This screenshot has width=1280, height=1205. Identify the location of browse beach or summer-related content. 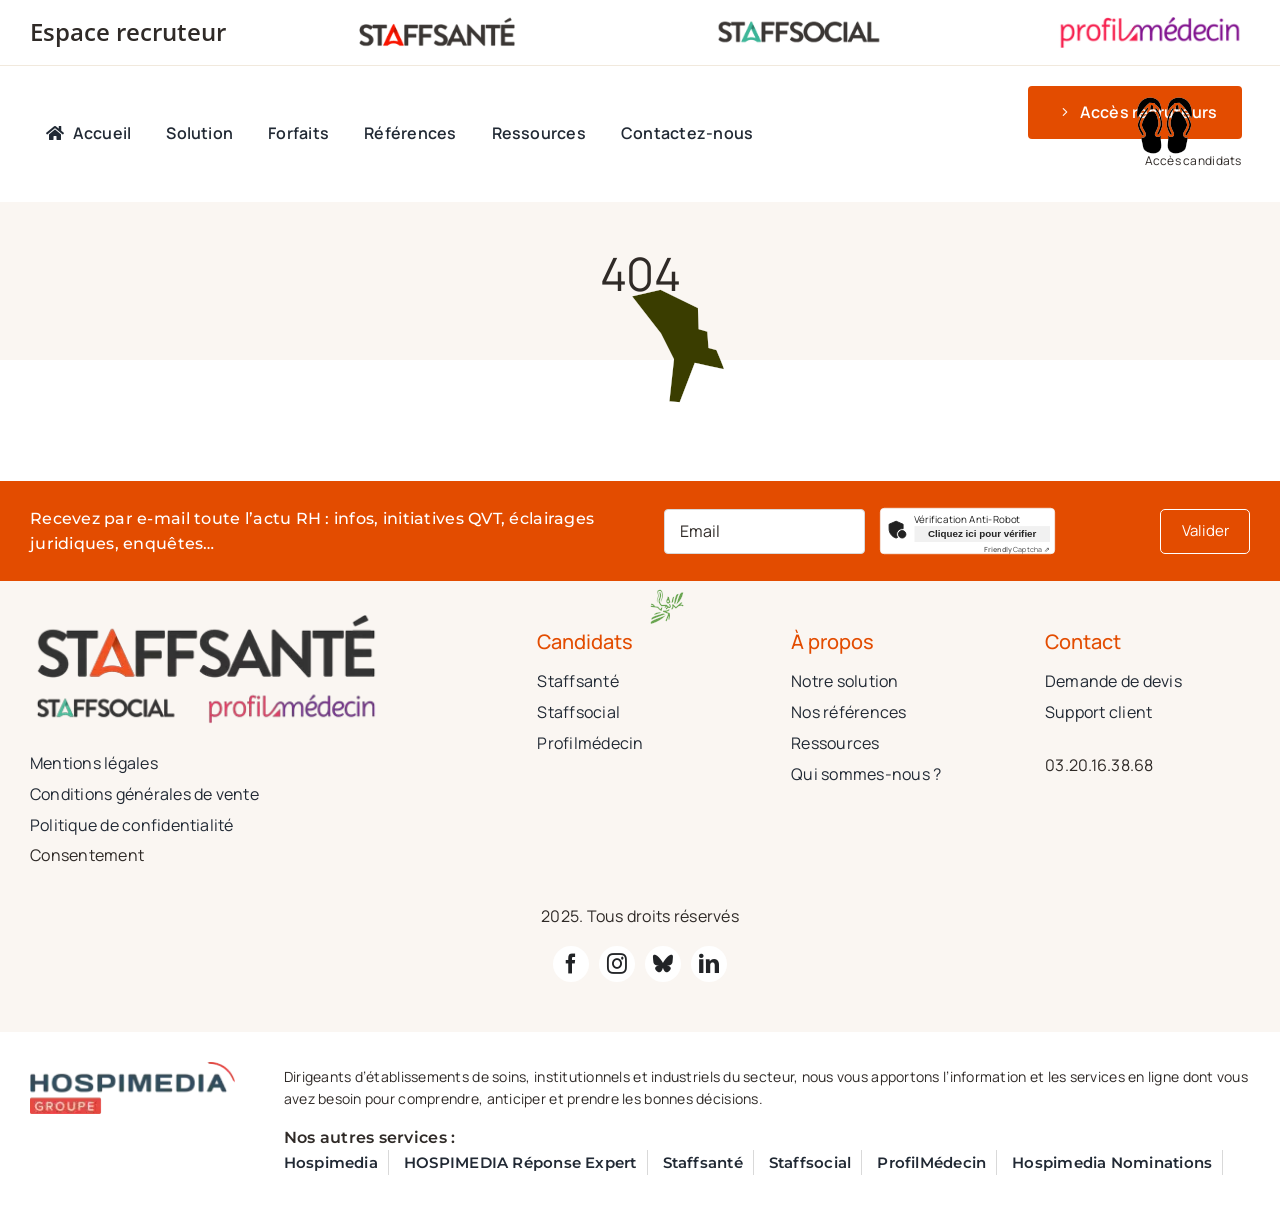
(1164, 125).